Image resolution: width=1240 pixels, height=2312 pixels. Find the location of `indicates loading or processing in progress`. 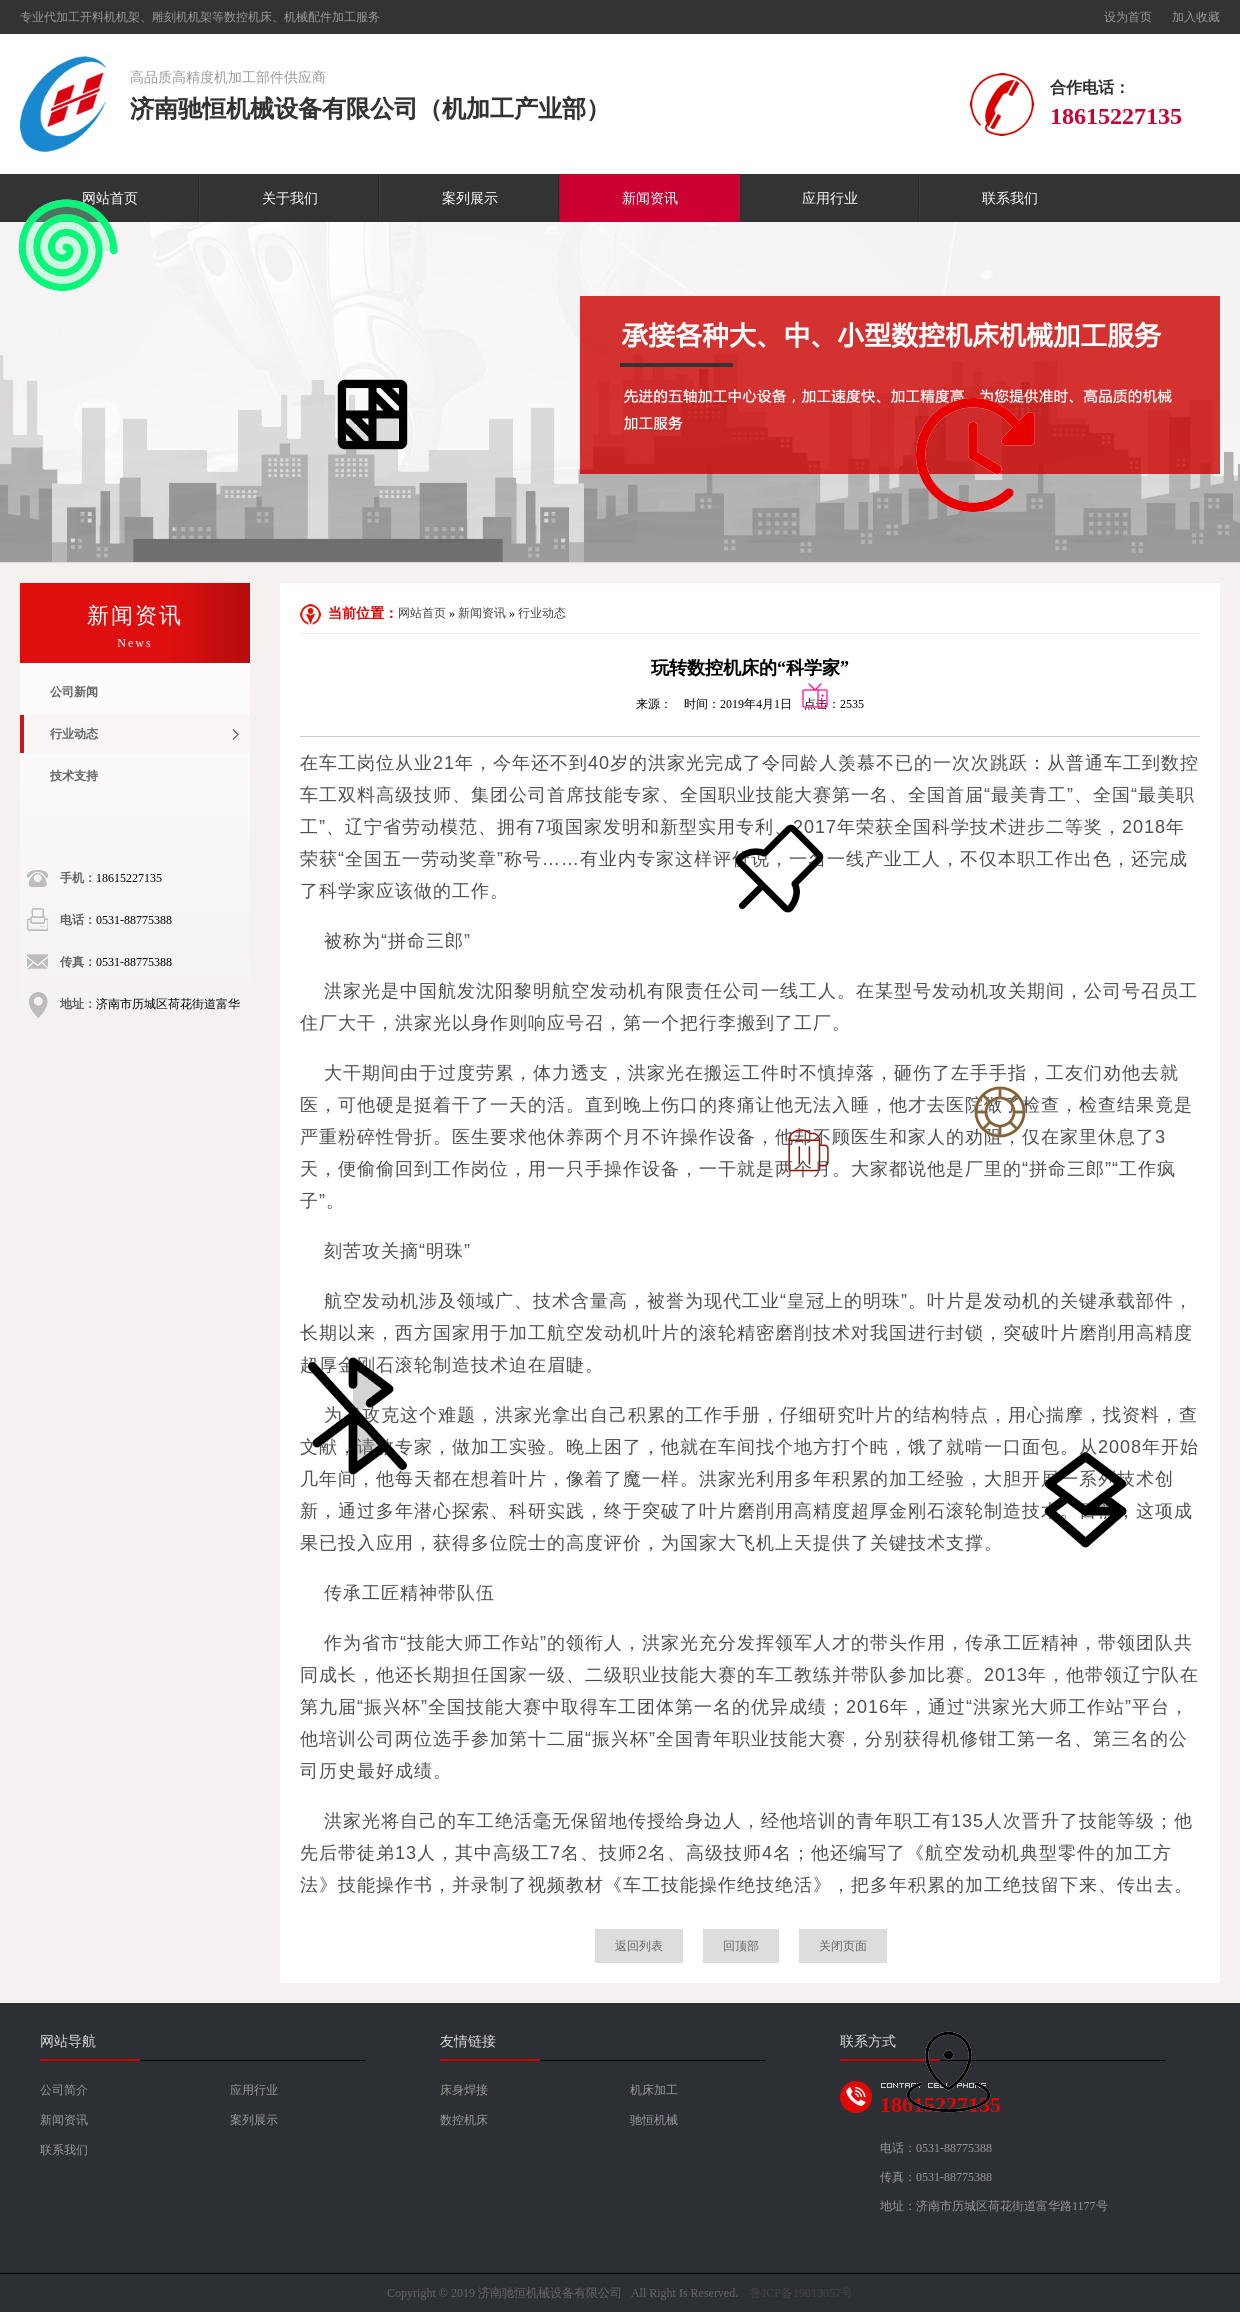

indicates loading or processing in progress is located at coordinates (62, 243).